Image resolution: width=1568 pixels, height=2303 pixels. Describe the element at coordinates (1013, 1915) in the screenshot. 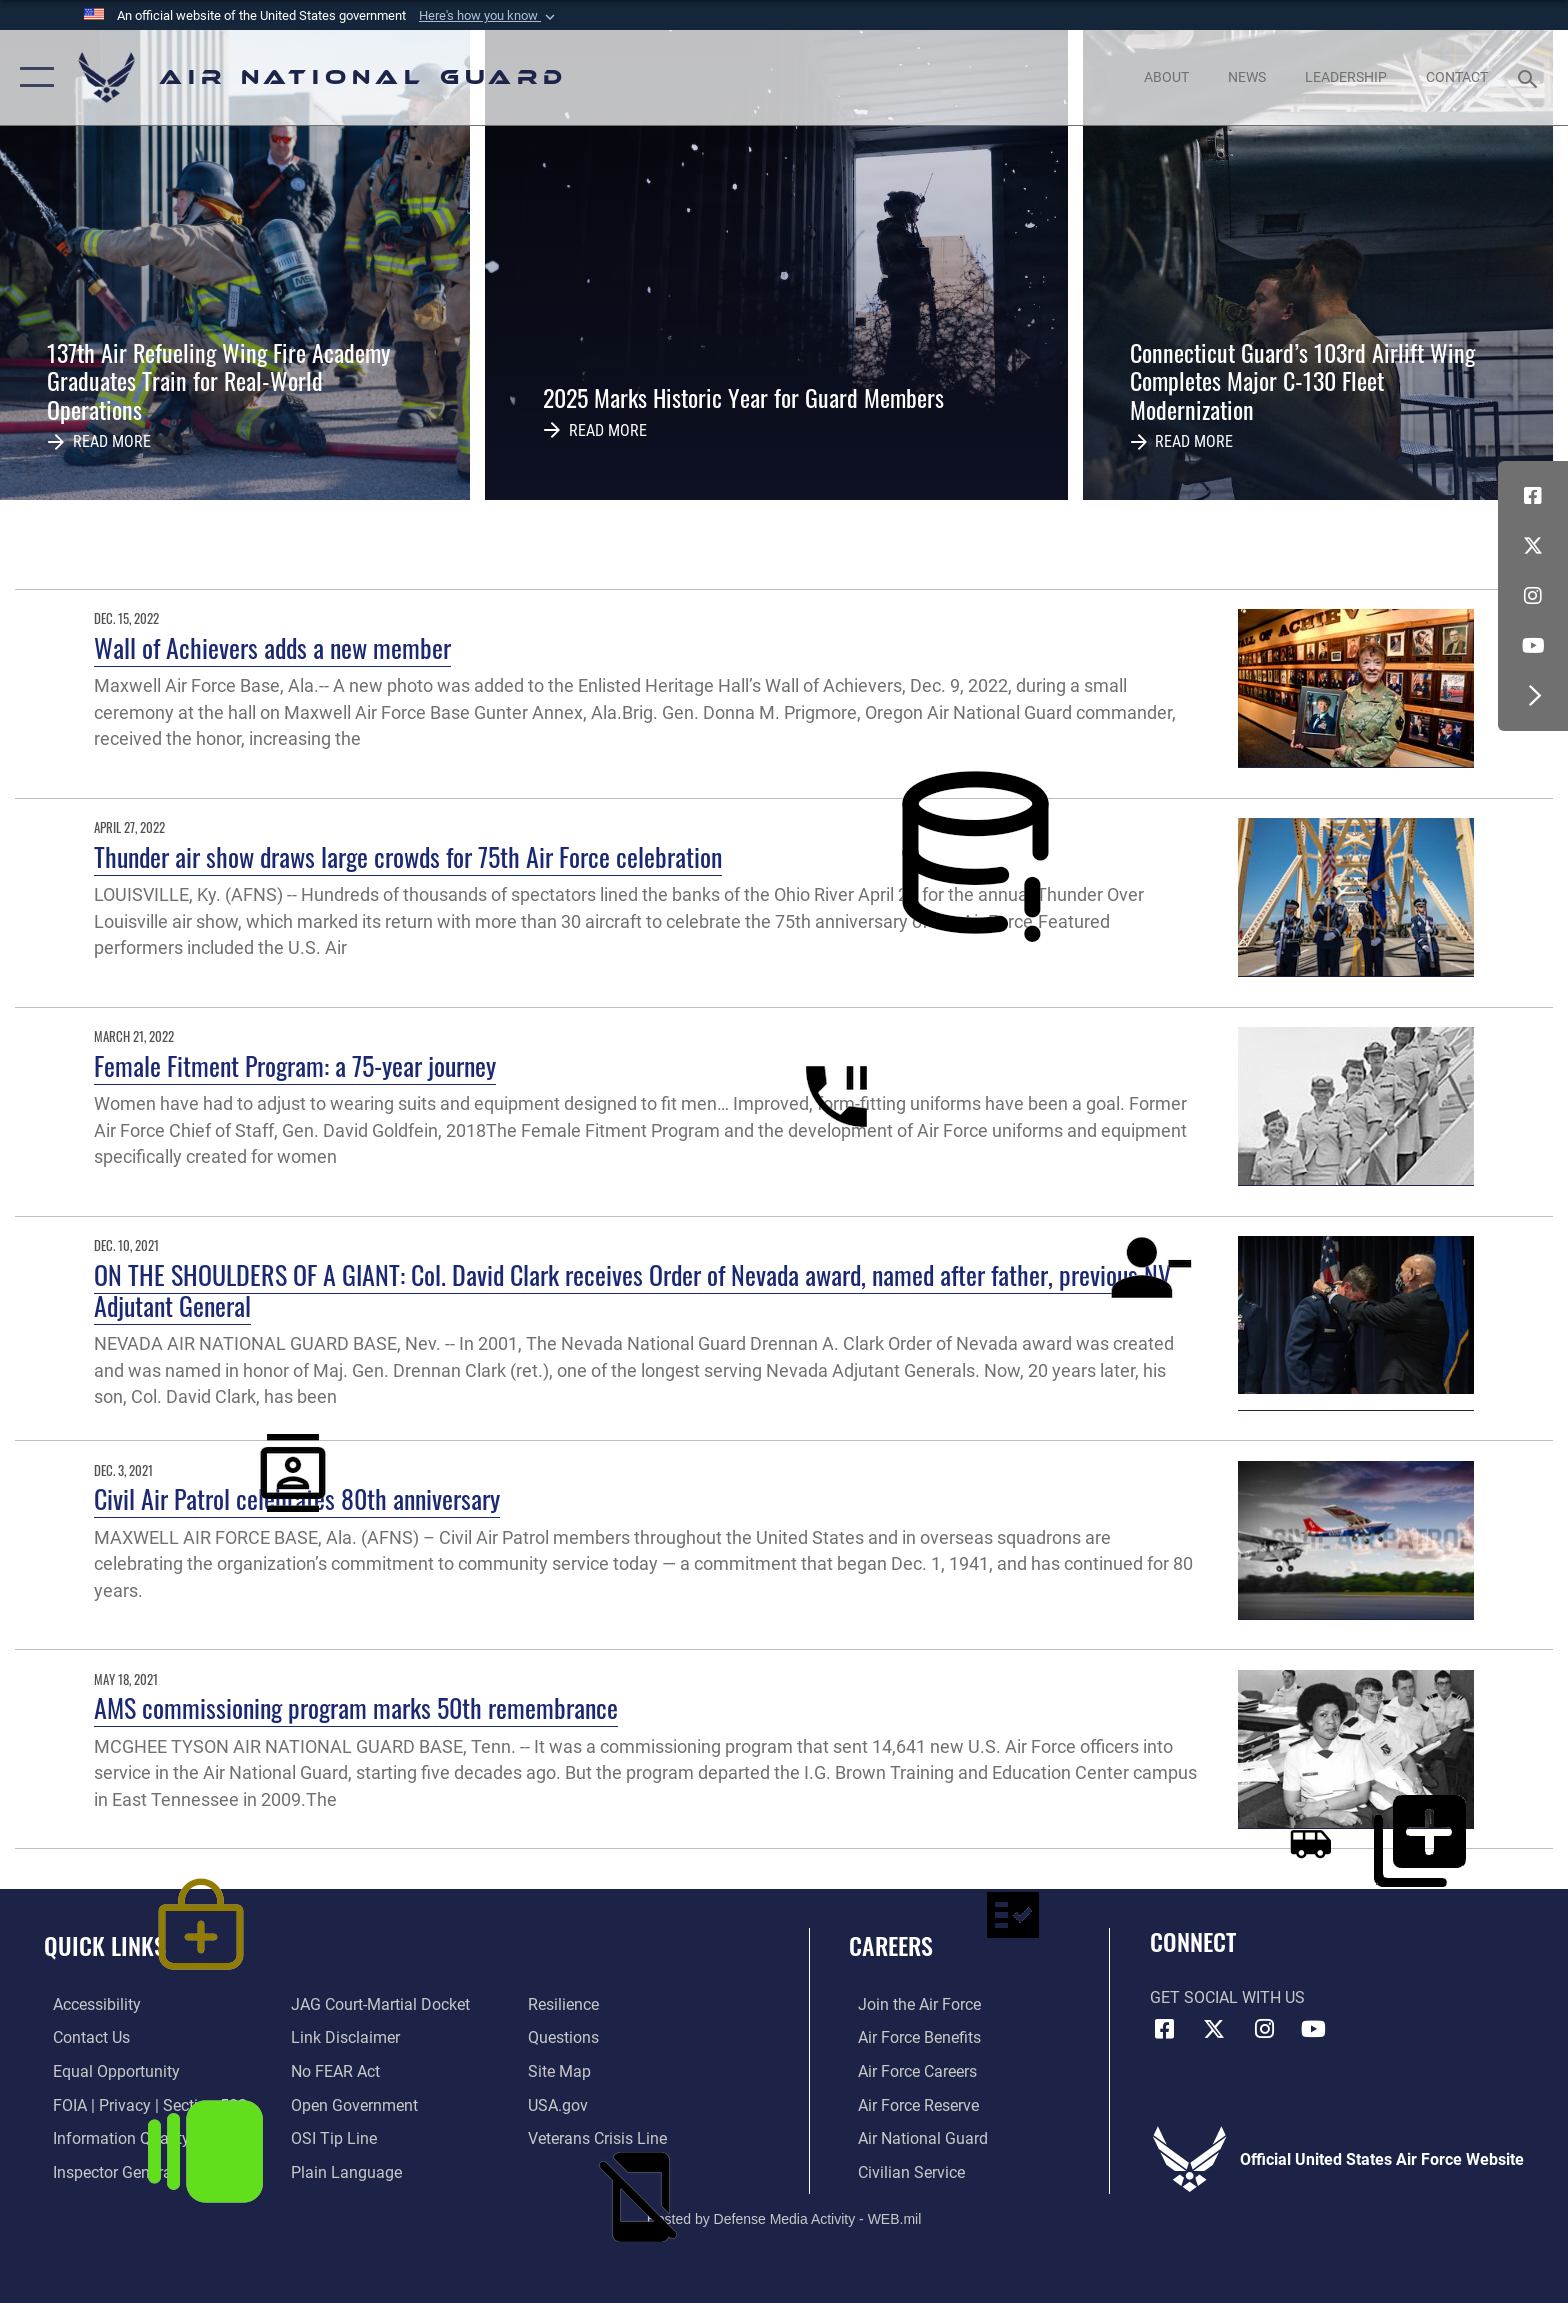

I see `verify or review checklist items` at that location.